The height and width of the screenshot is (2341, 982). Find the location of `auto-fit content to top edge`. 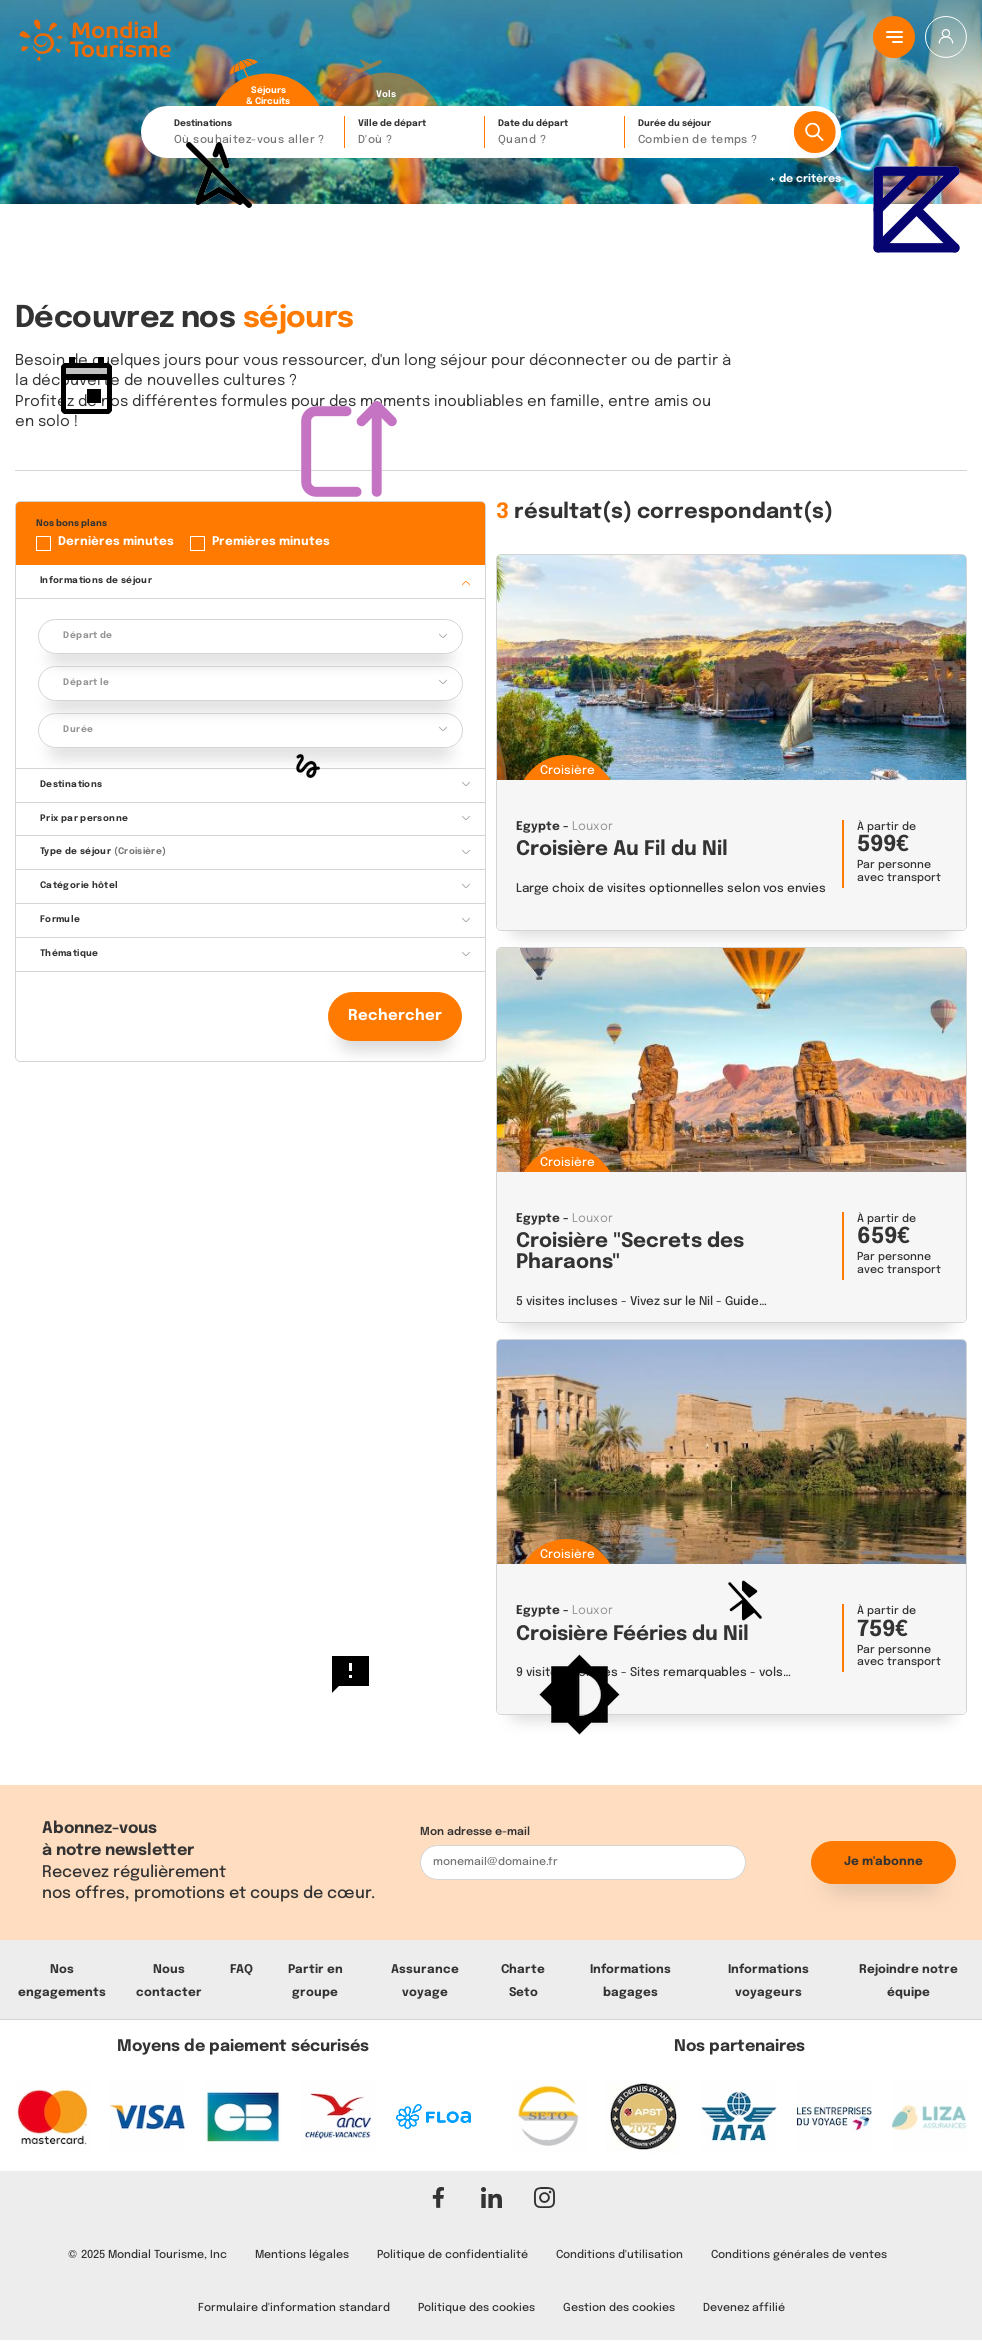

auto-fit content to top edge is located at coordinates (346, 451).